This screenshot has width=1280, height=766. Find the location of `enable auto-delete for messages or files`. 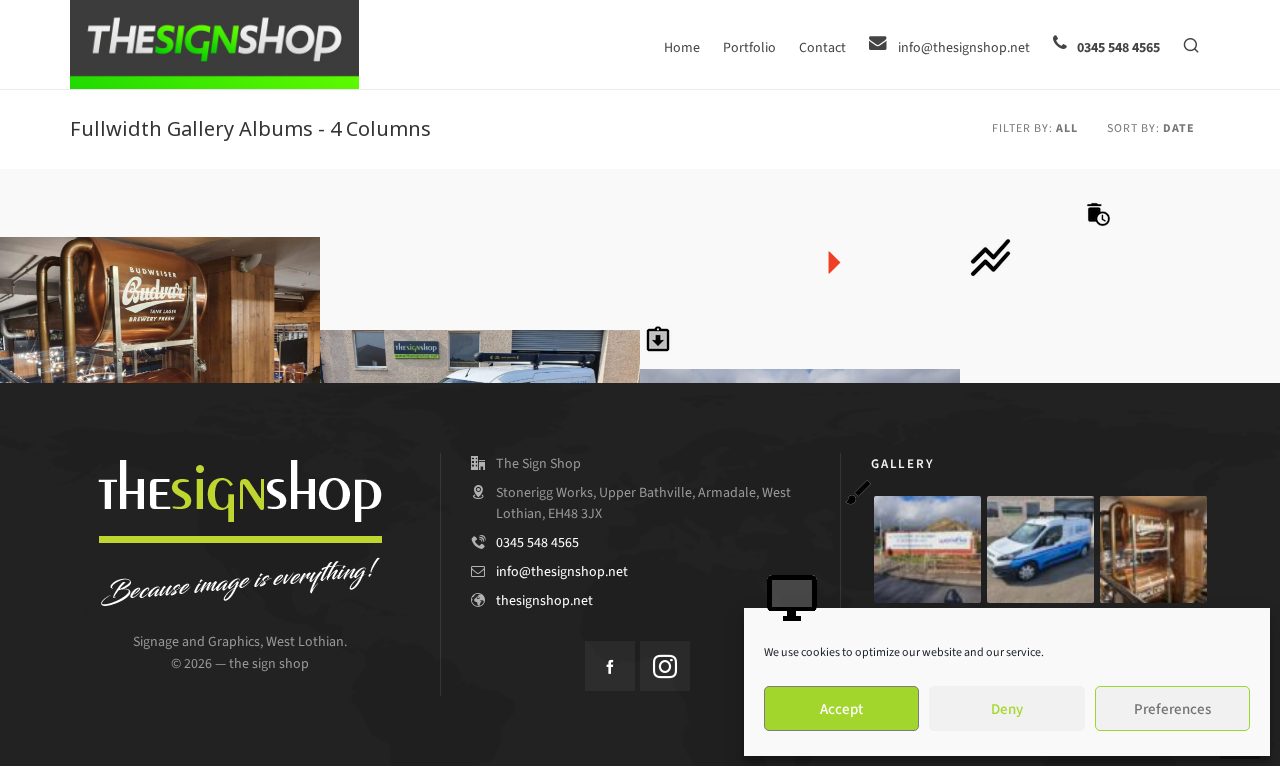

enable auto-delete for messages or files is located at coordinates (1098, 214).